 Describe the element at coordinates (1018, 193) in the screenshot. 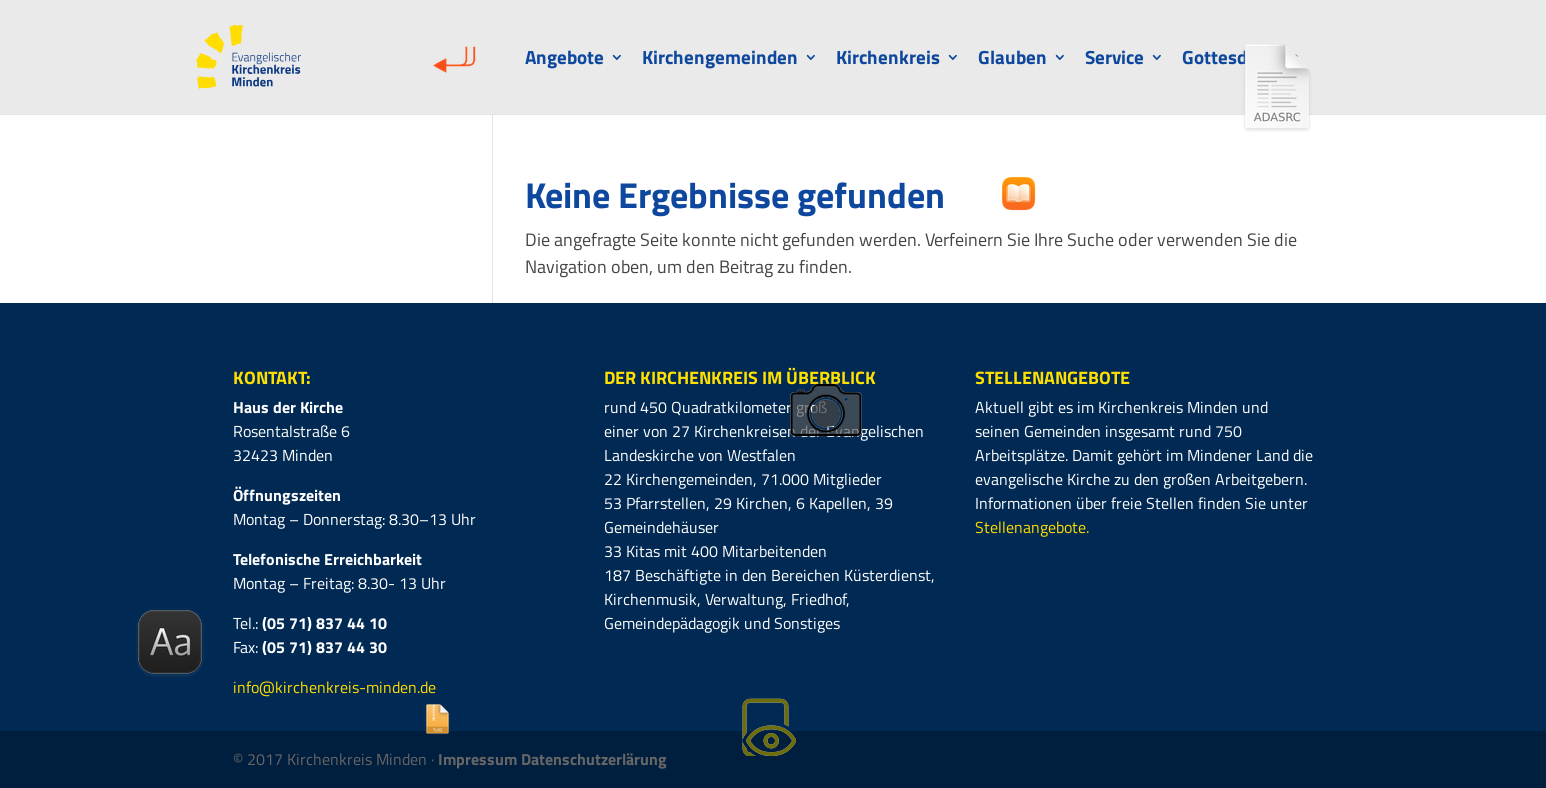

I see `open the Books app` at that location.